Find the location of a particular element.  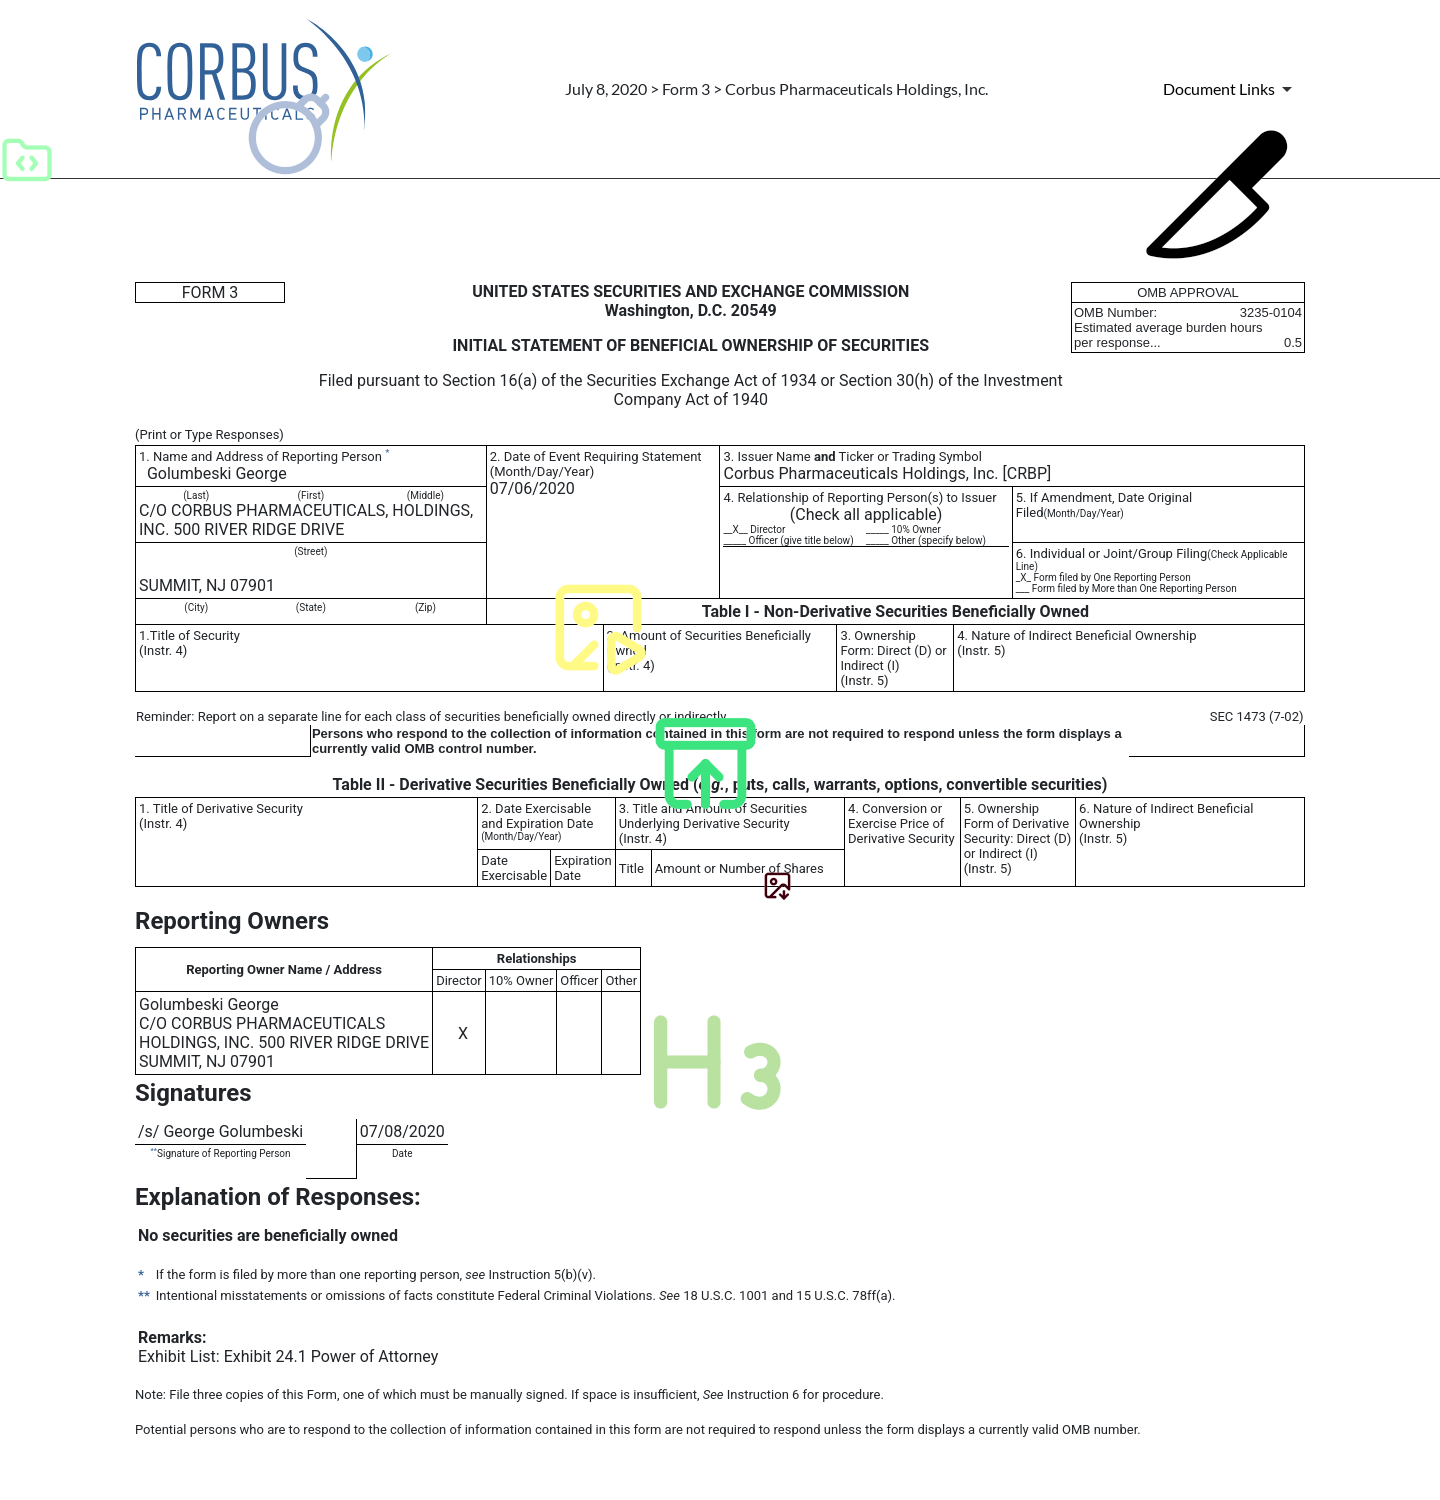

format text as heading level 3 is located at coordinates (714, 1062).